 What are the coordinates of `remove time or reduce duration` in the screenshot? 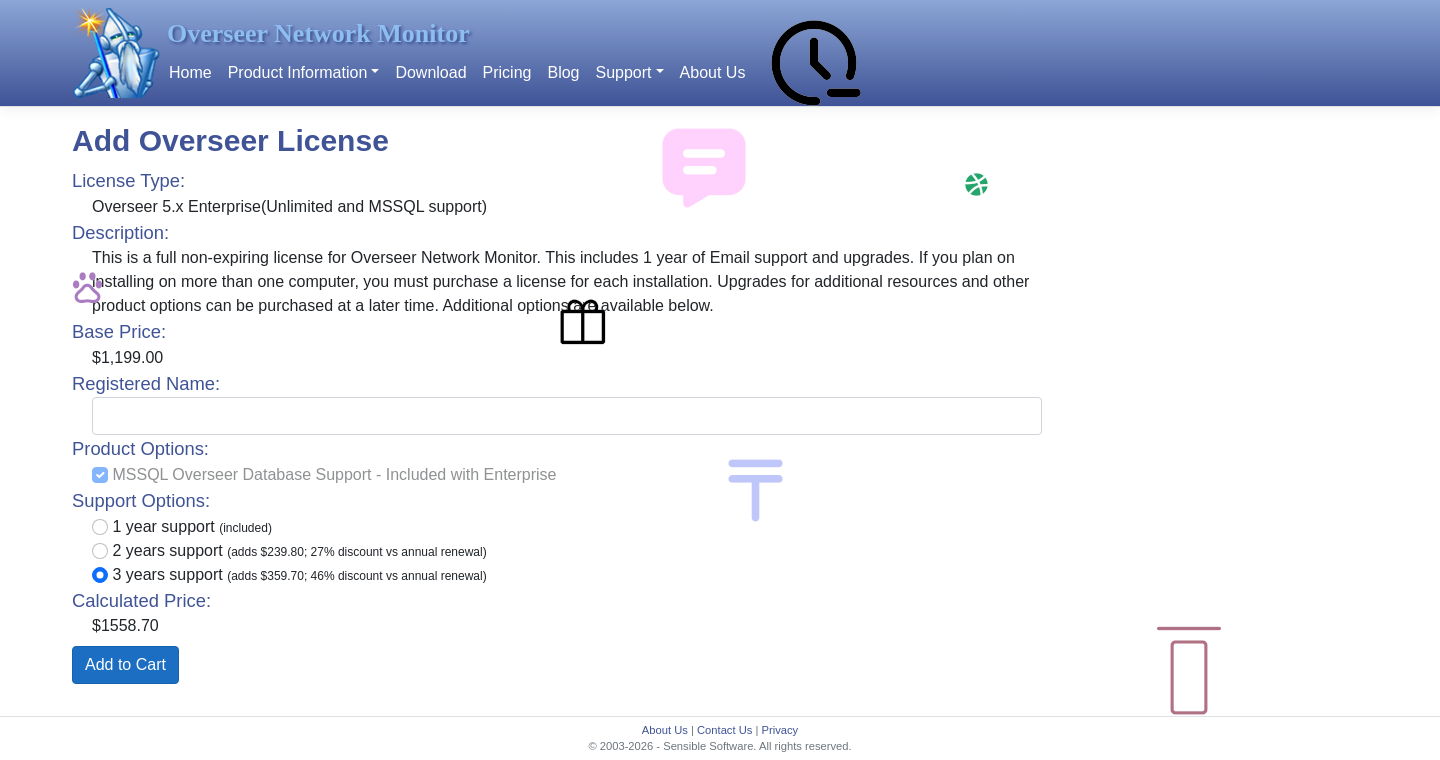 It's located at (814, 63).